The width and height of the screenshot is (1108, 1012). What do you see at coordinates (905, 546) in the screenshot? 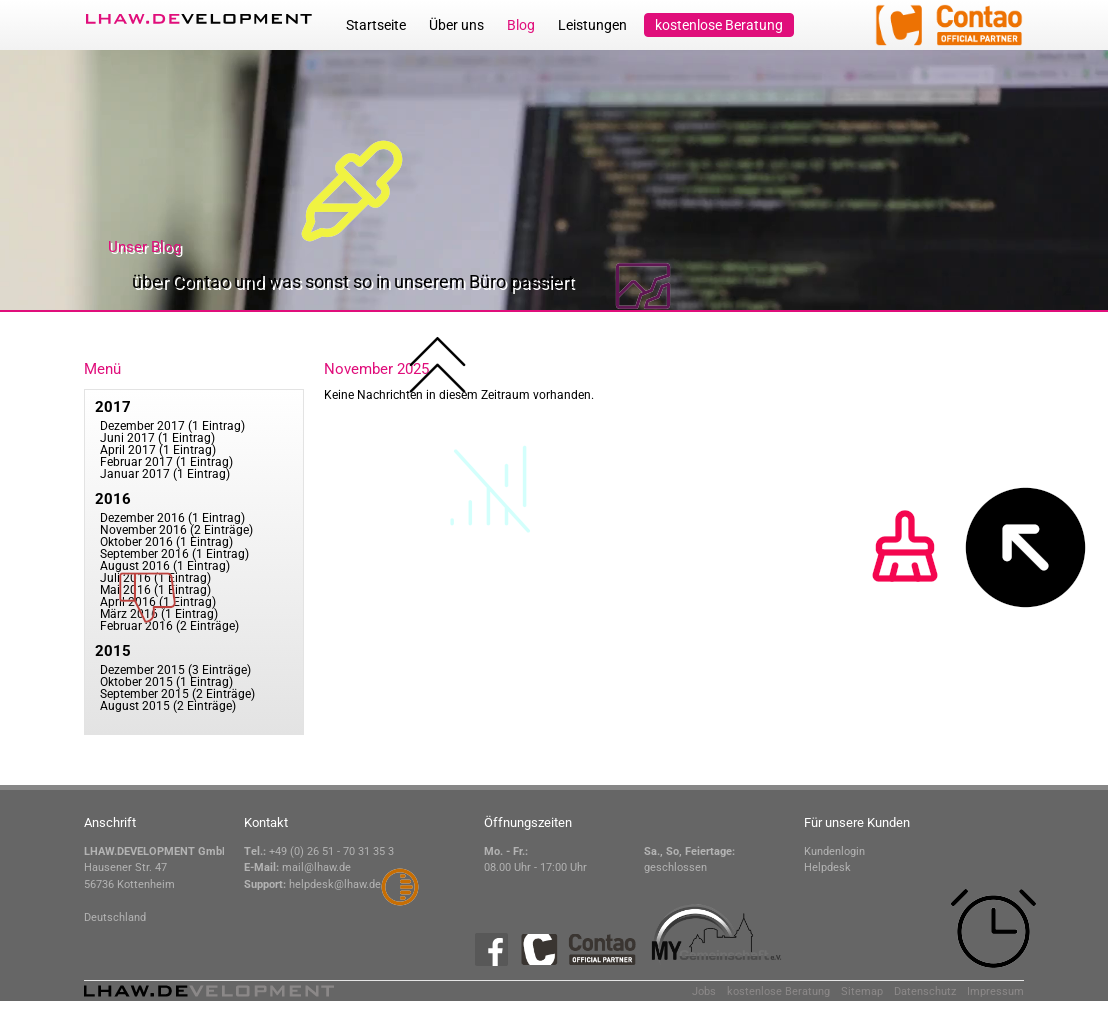
I see `clear cache or temporary files` at bounding box center [905, 546].